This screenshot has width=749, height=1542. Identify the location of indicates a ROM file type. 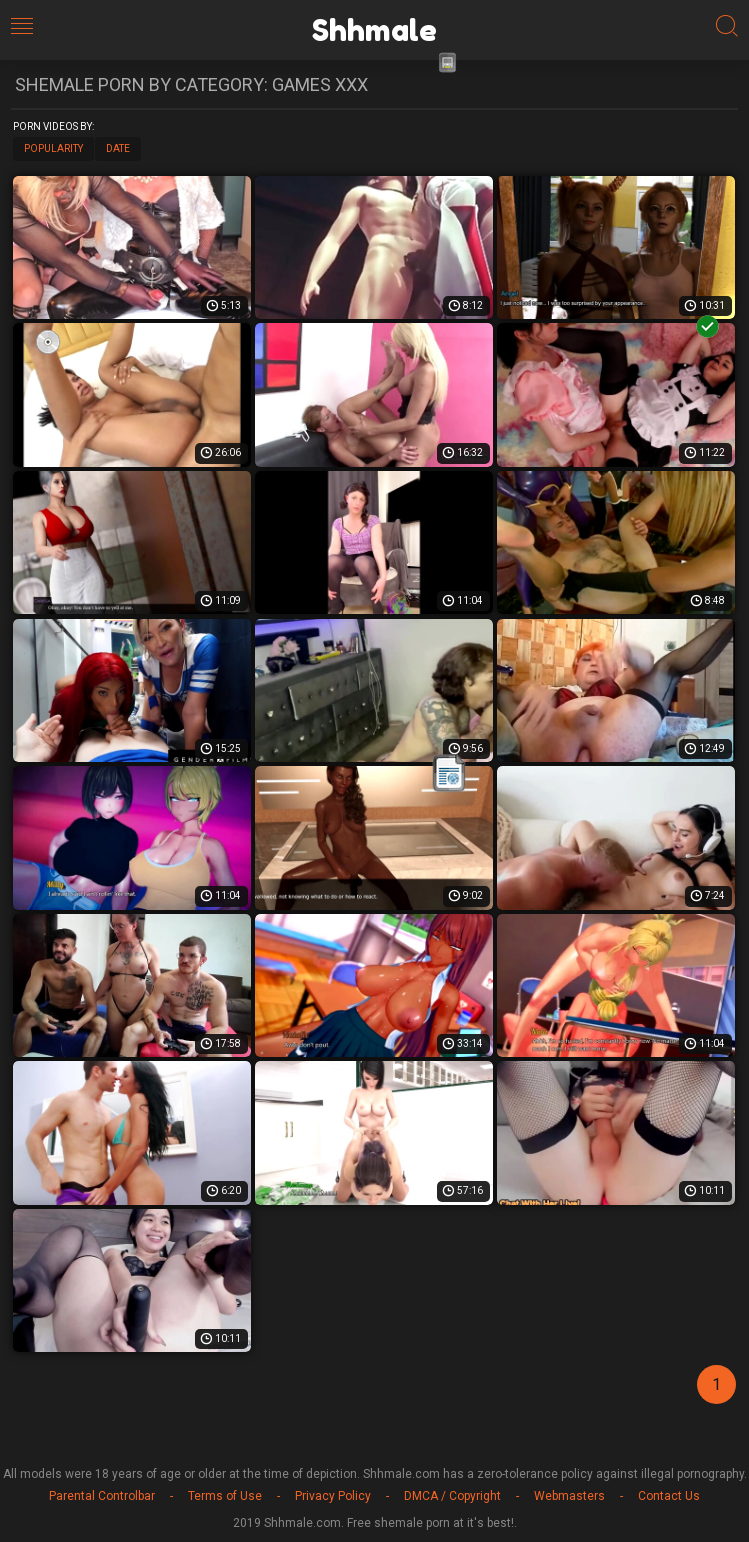
(447, 62).